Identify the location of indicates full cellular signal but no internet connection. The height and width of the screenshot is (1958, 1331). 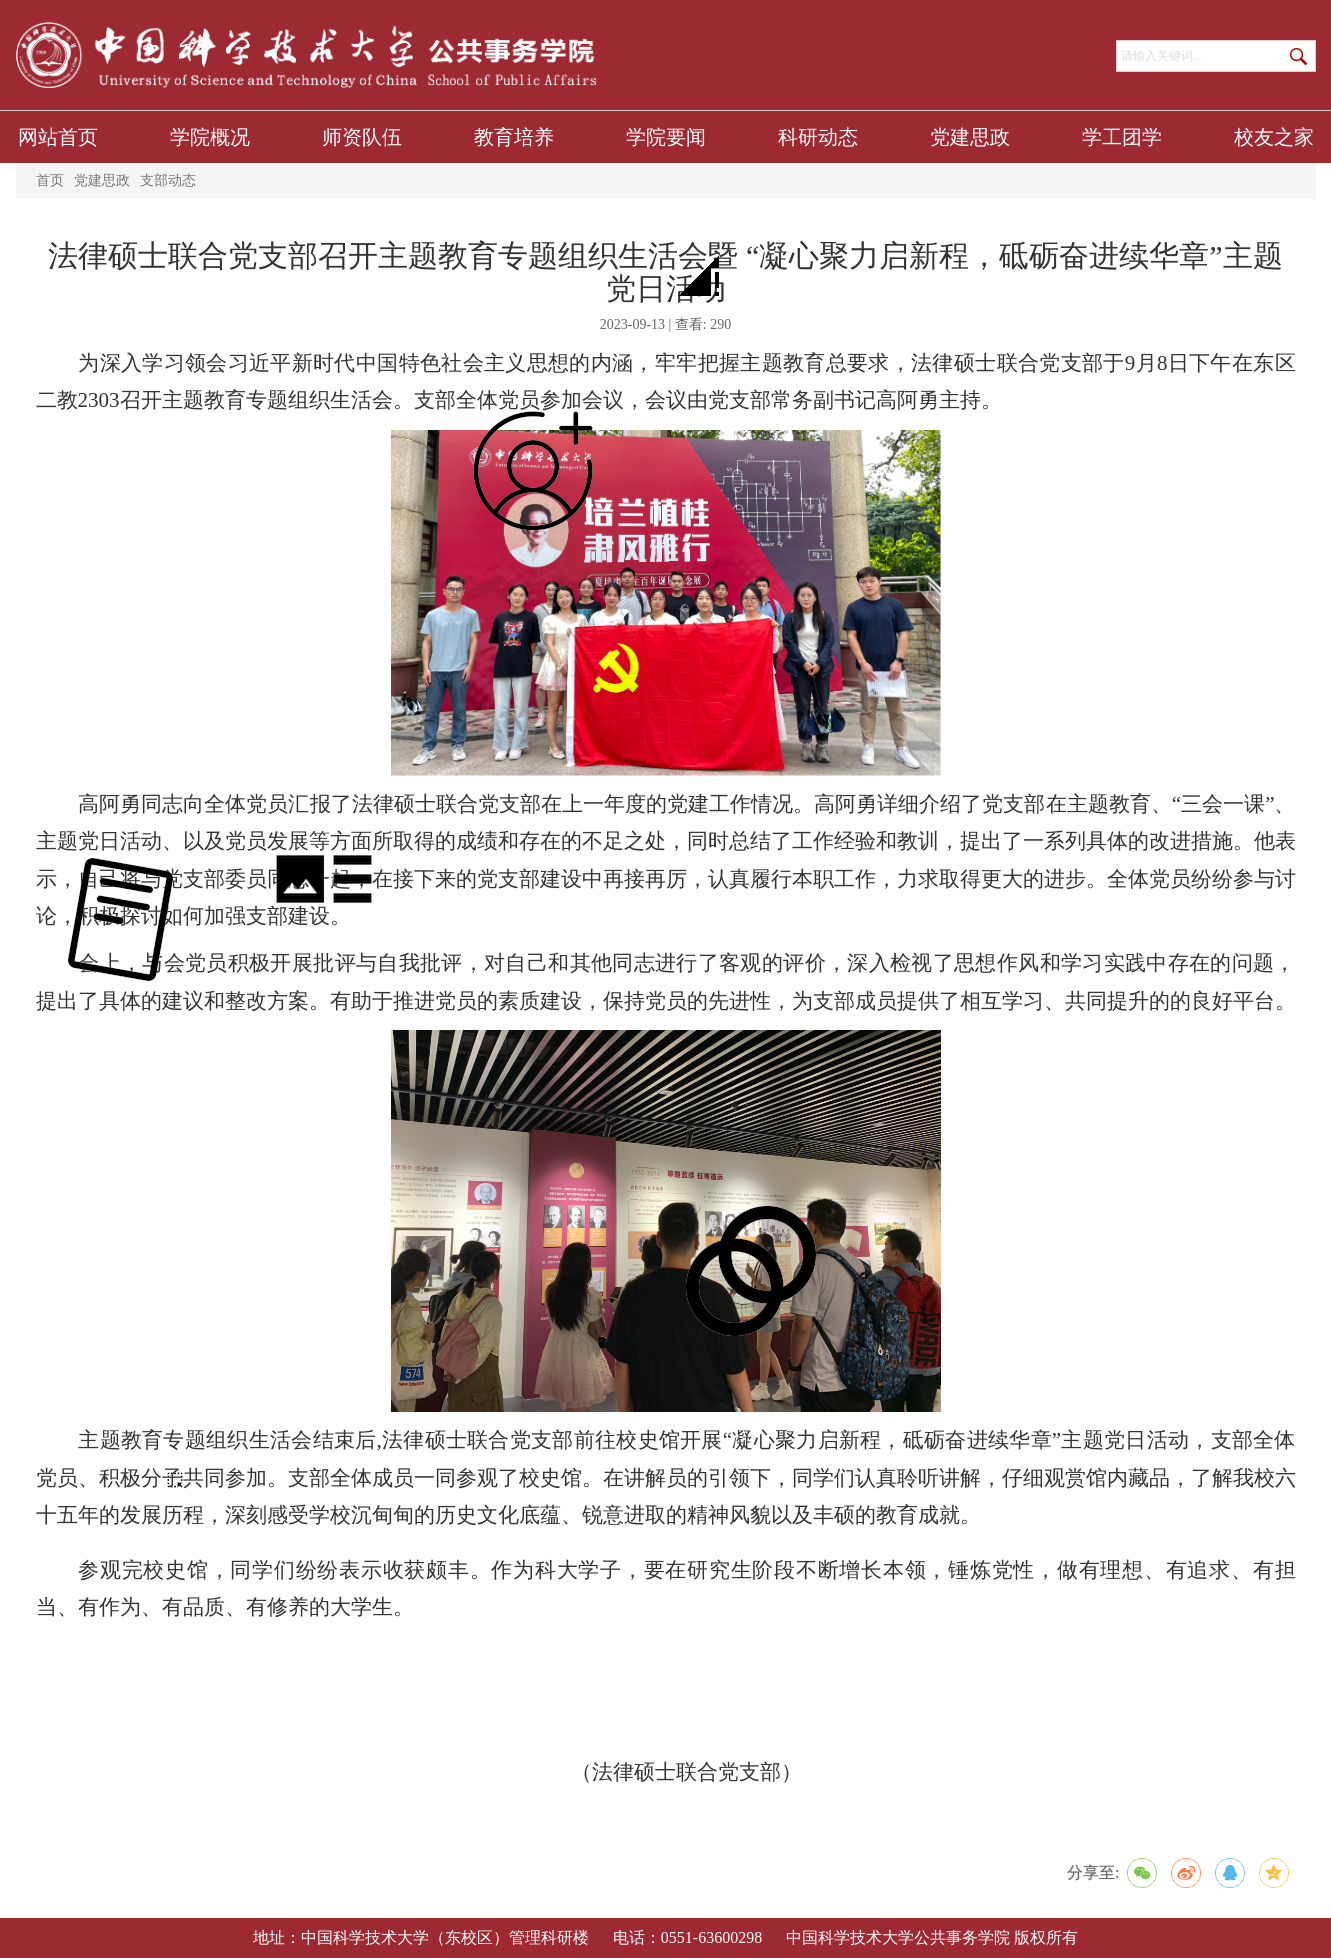
(699, 276).